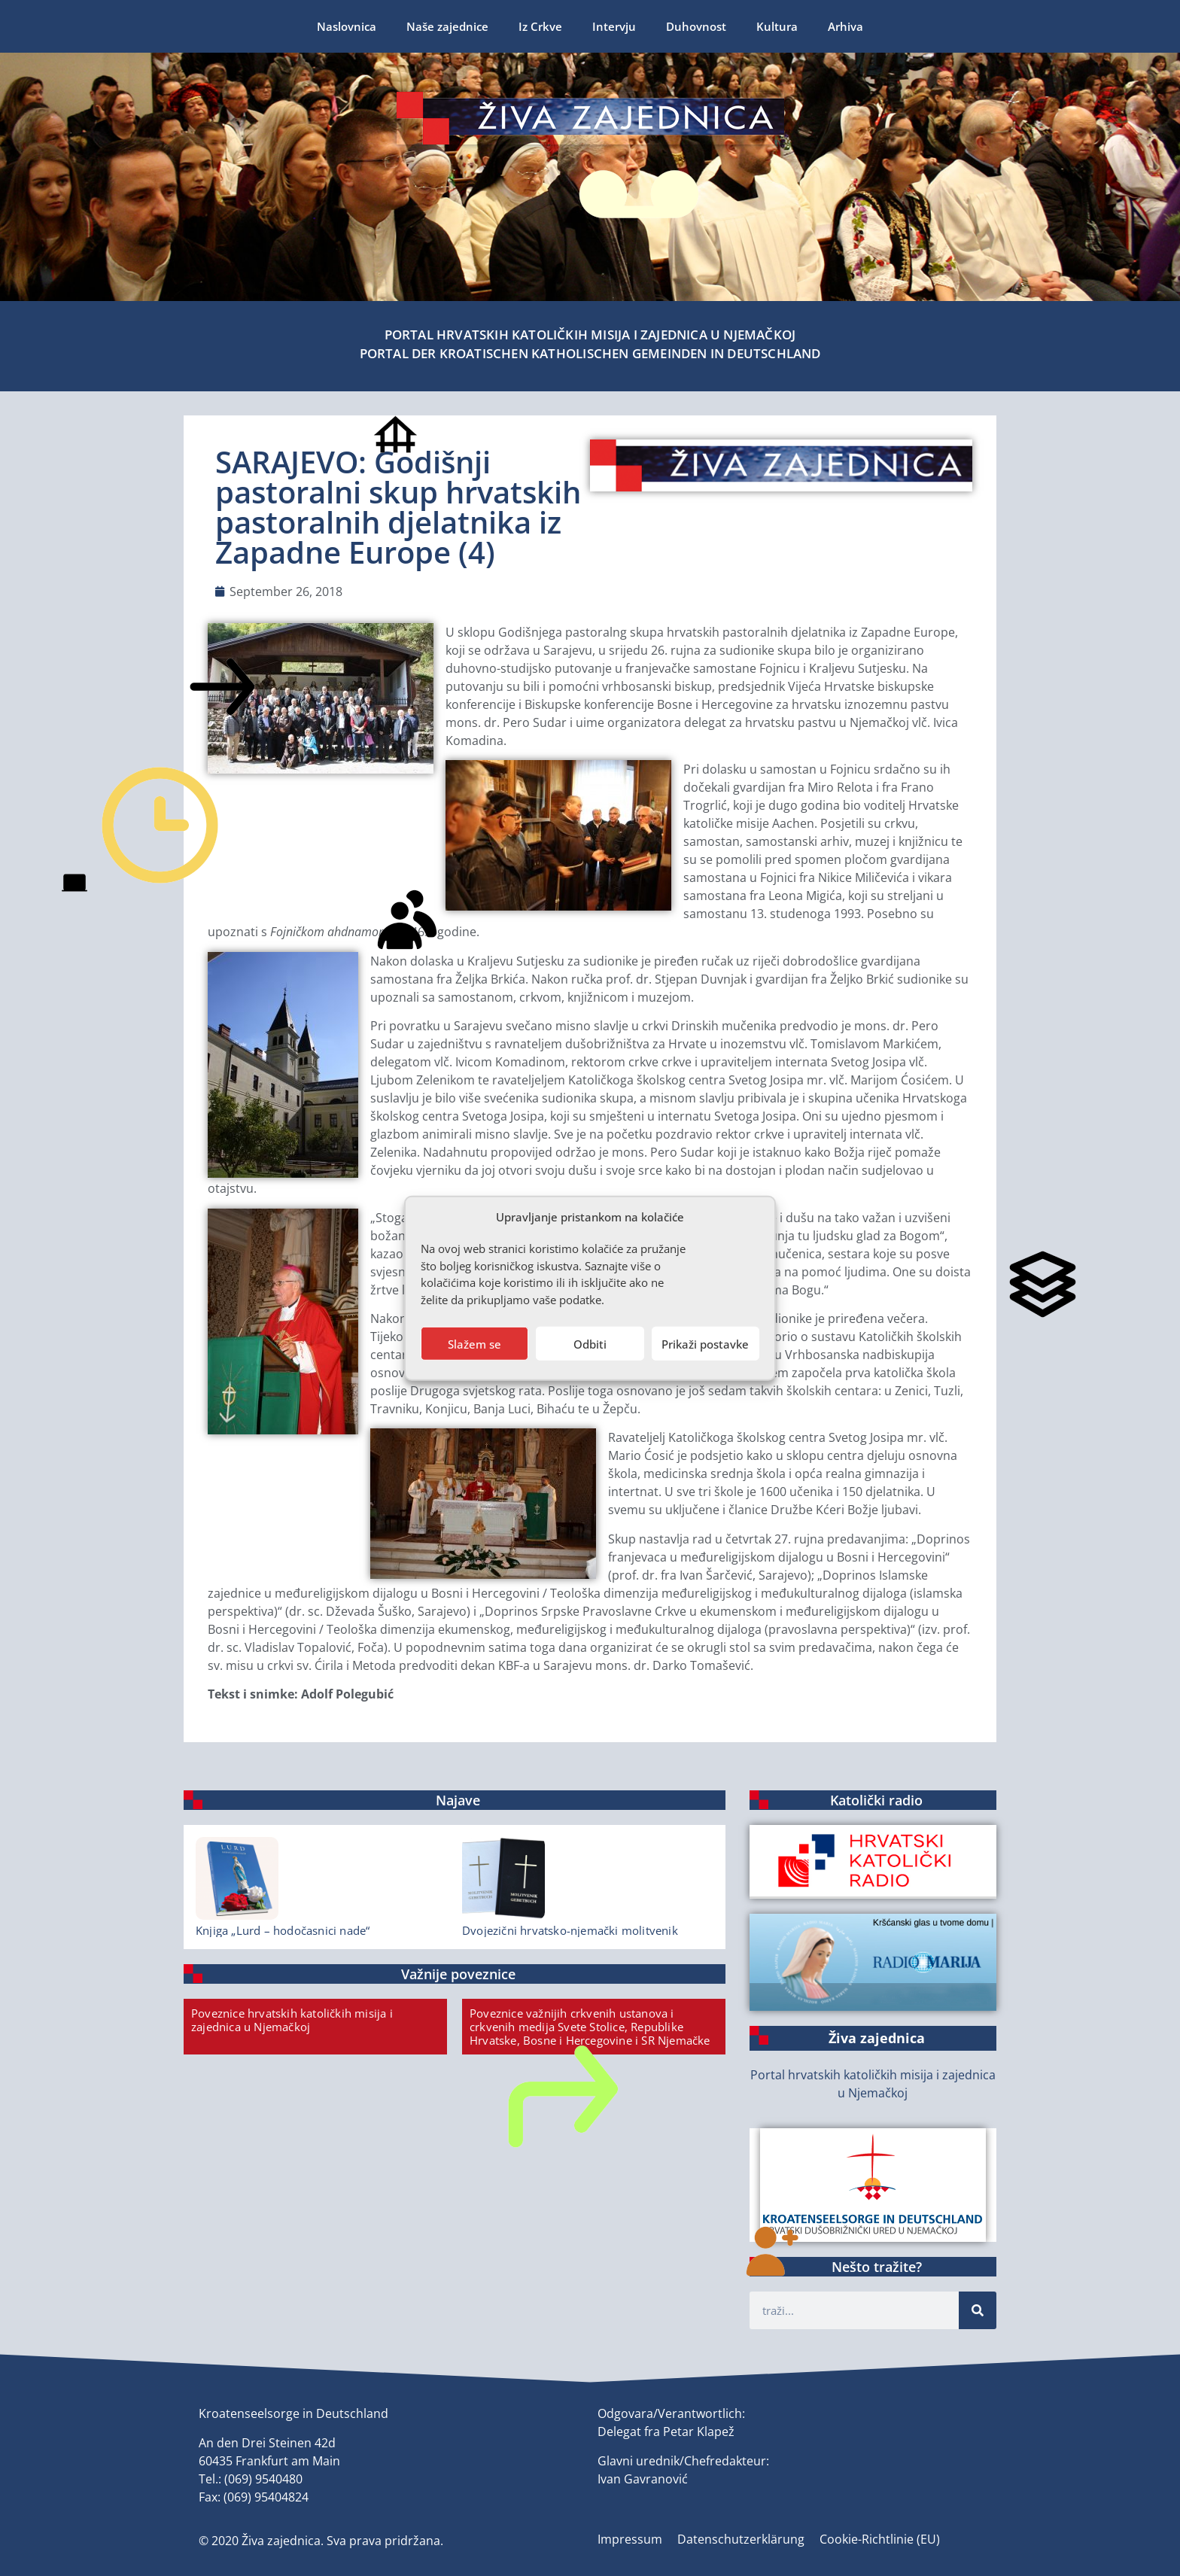  I want to click on view property foundation details, so click(395, 435).